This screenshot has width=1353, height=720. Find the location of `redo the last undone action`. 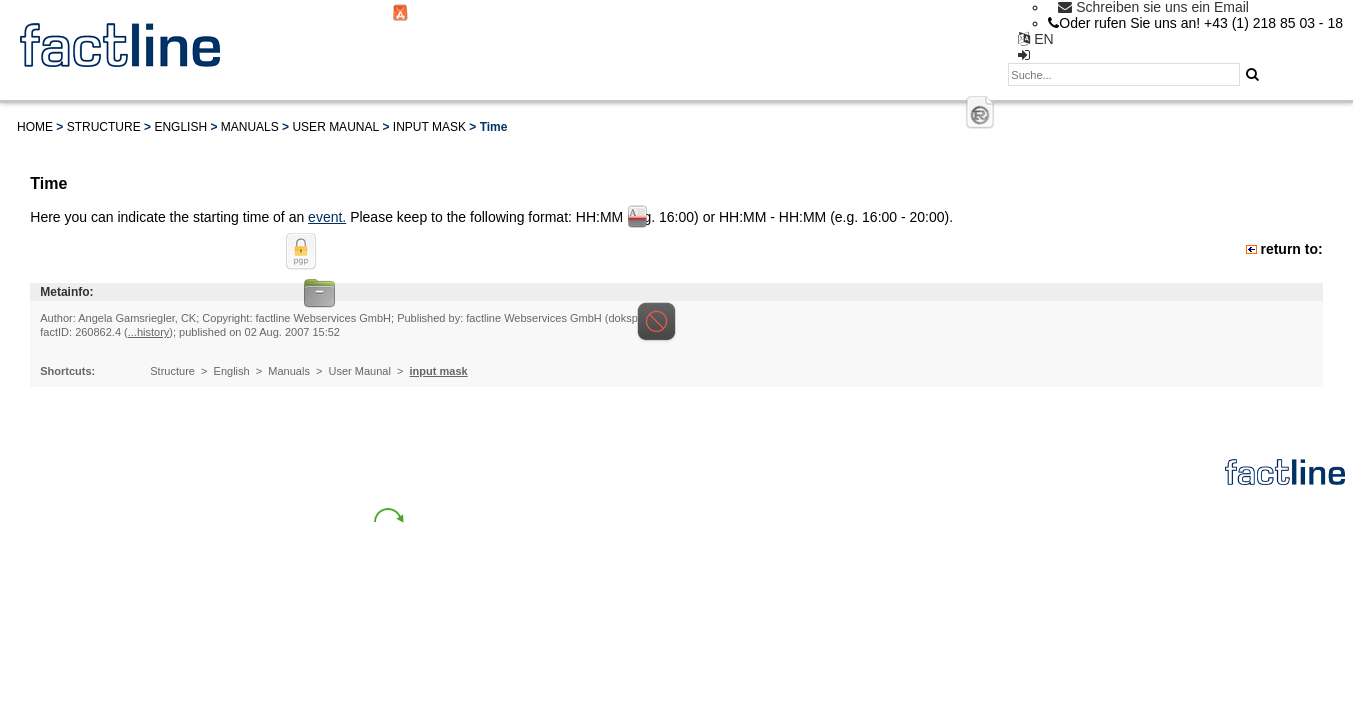

redo the last undone action is located at coordinates (388, 515).